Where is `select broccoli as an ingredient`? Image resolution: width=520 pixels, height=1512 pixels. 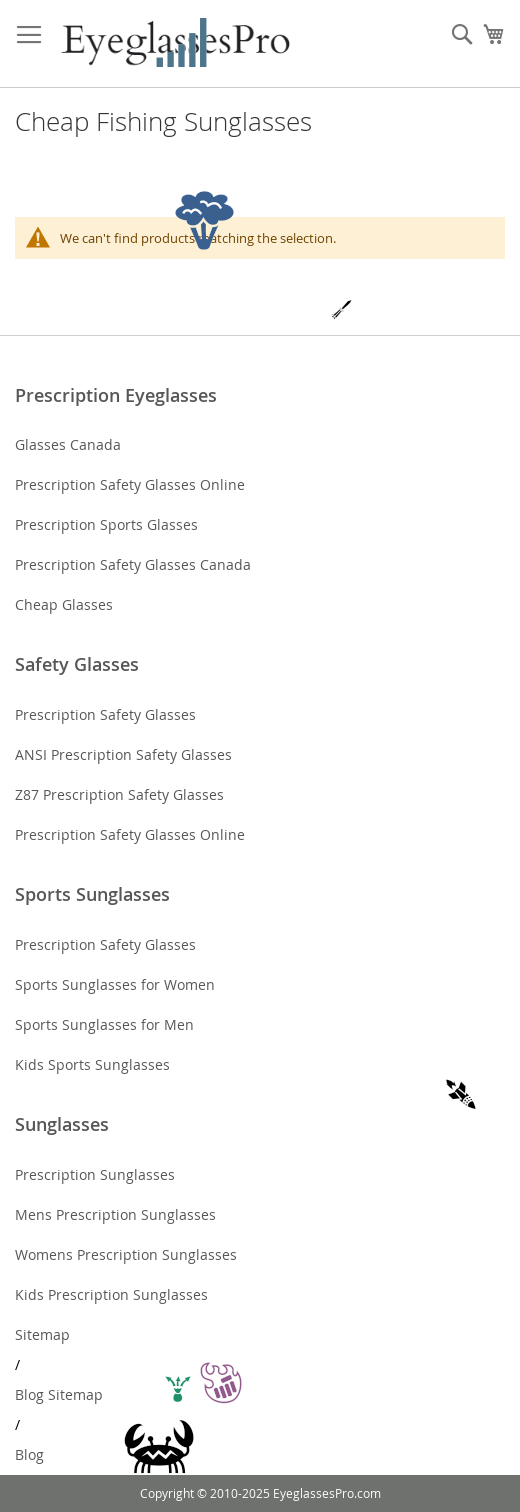 select broccoli as an ingredient is located at coordinates (204, 220).